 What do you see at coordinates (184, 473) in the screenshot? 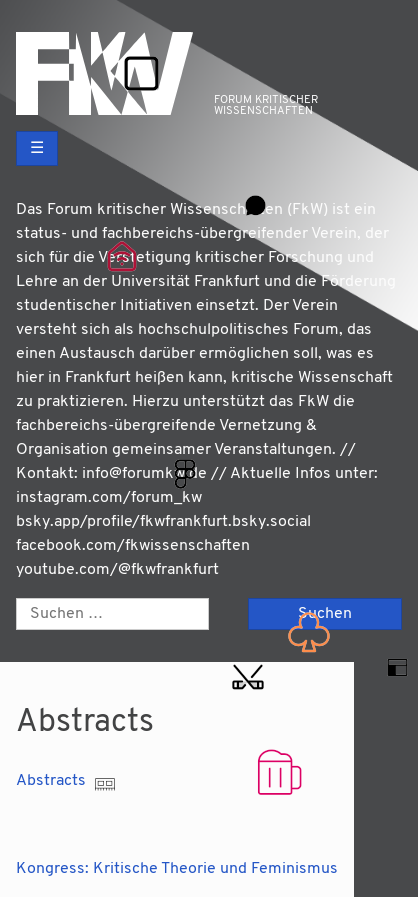
I see `open figma` at bounding box center [184, 473].